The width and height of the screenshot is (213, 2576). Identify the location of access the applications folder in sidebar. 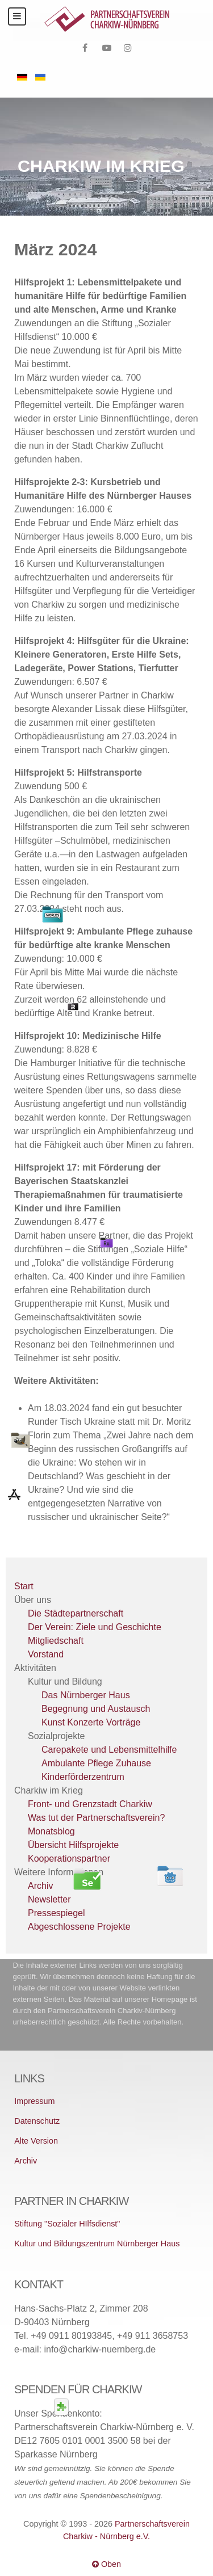
(14, 1495).